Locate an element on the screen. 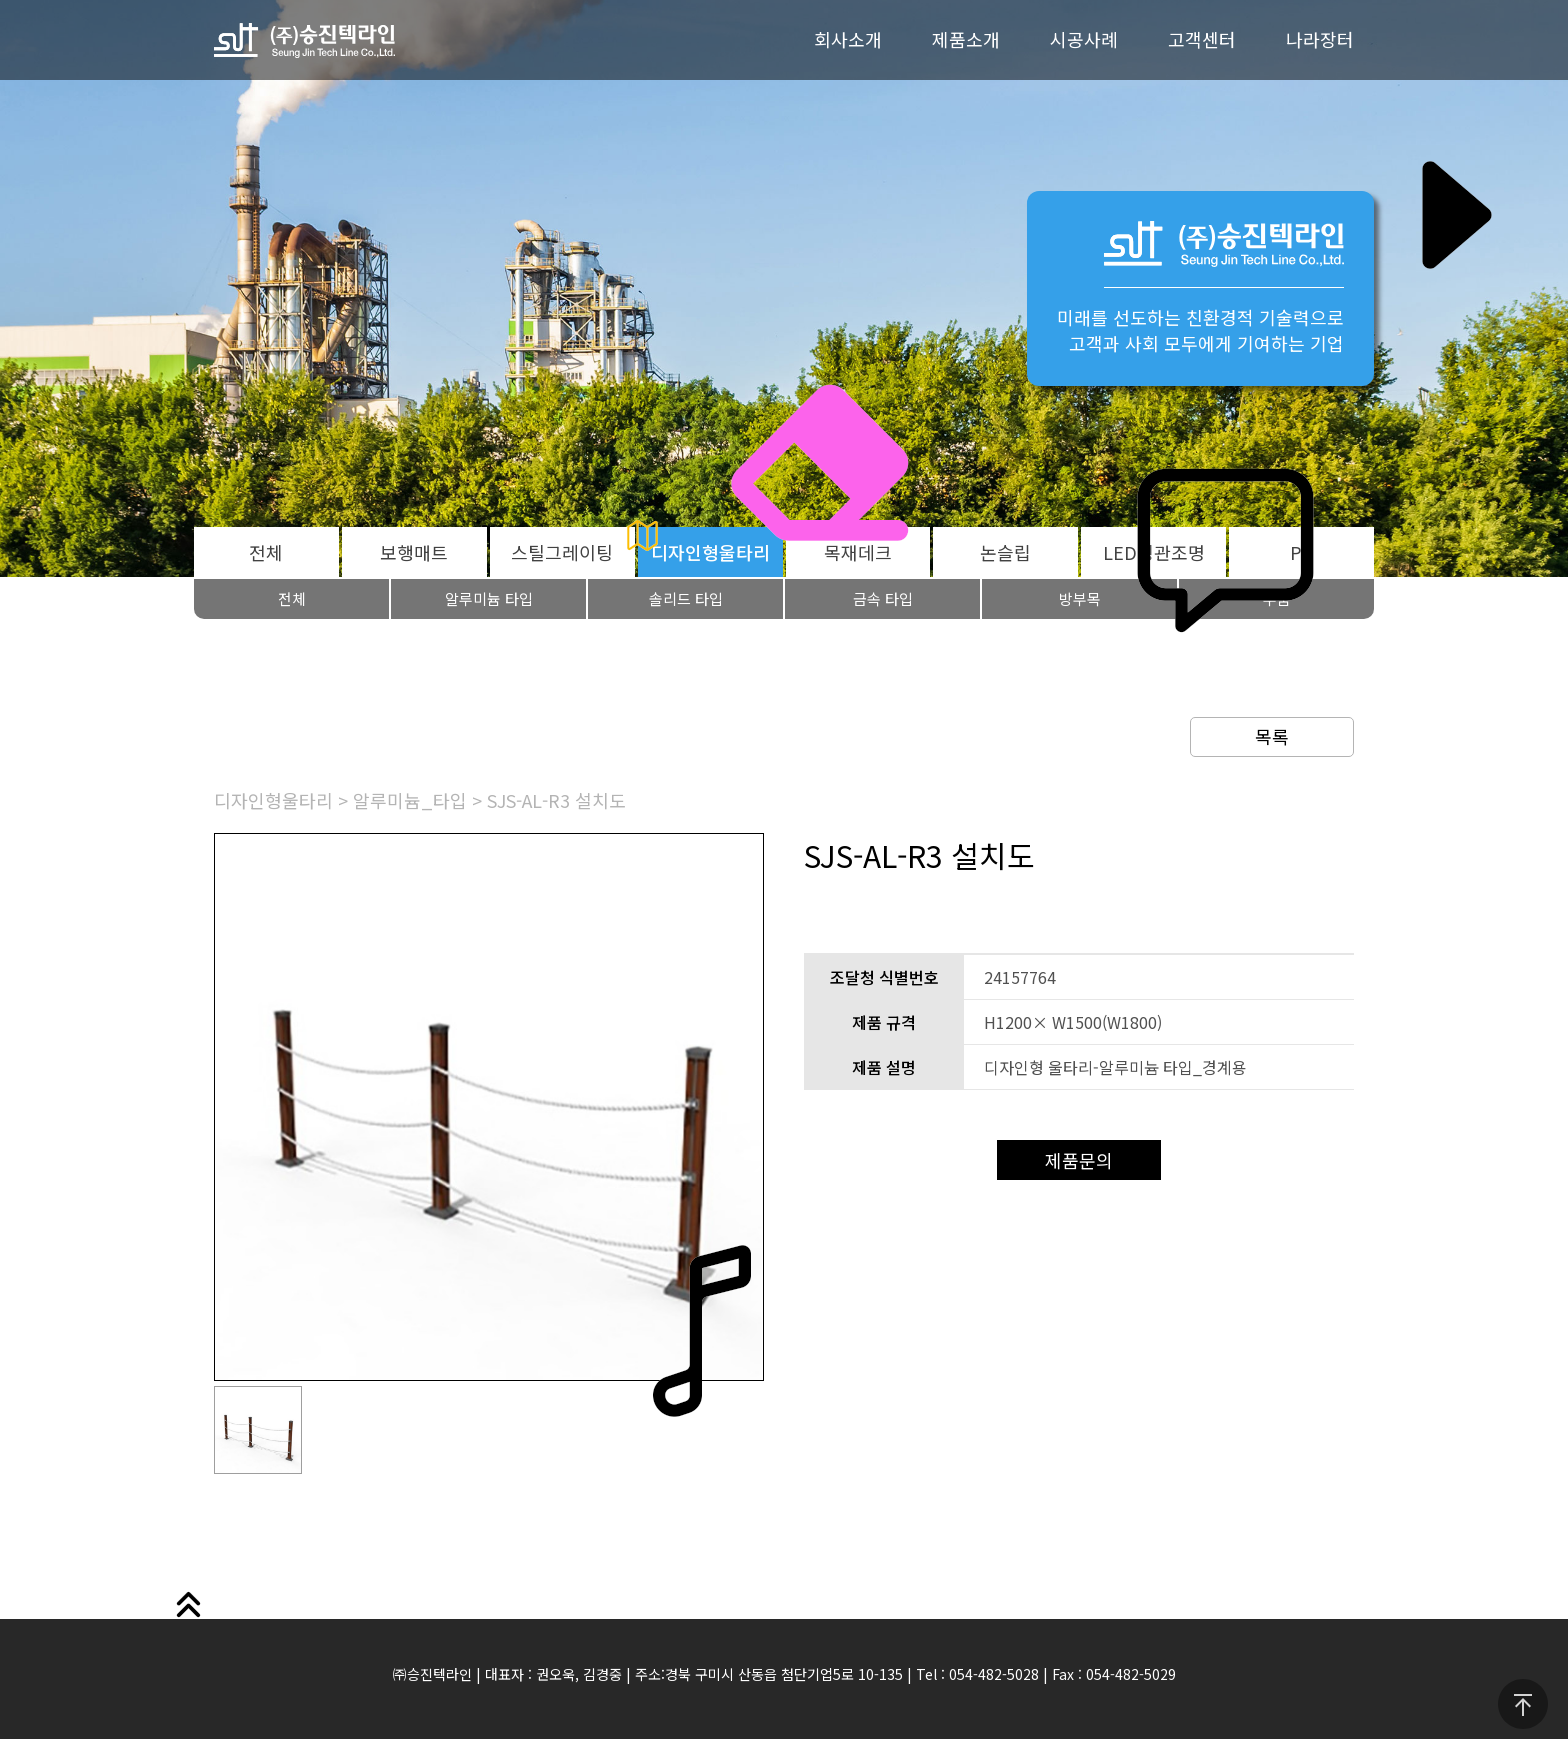 This screenshot has height=1739, width=1568. open chat or messaging is located at coordinates (1225, 550).